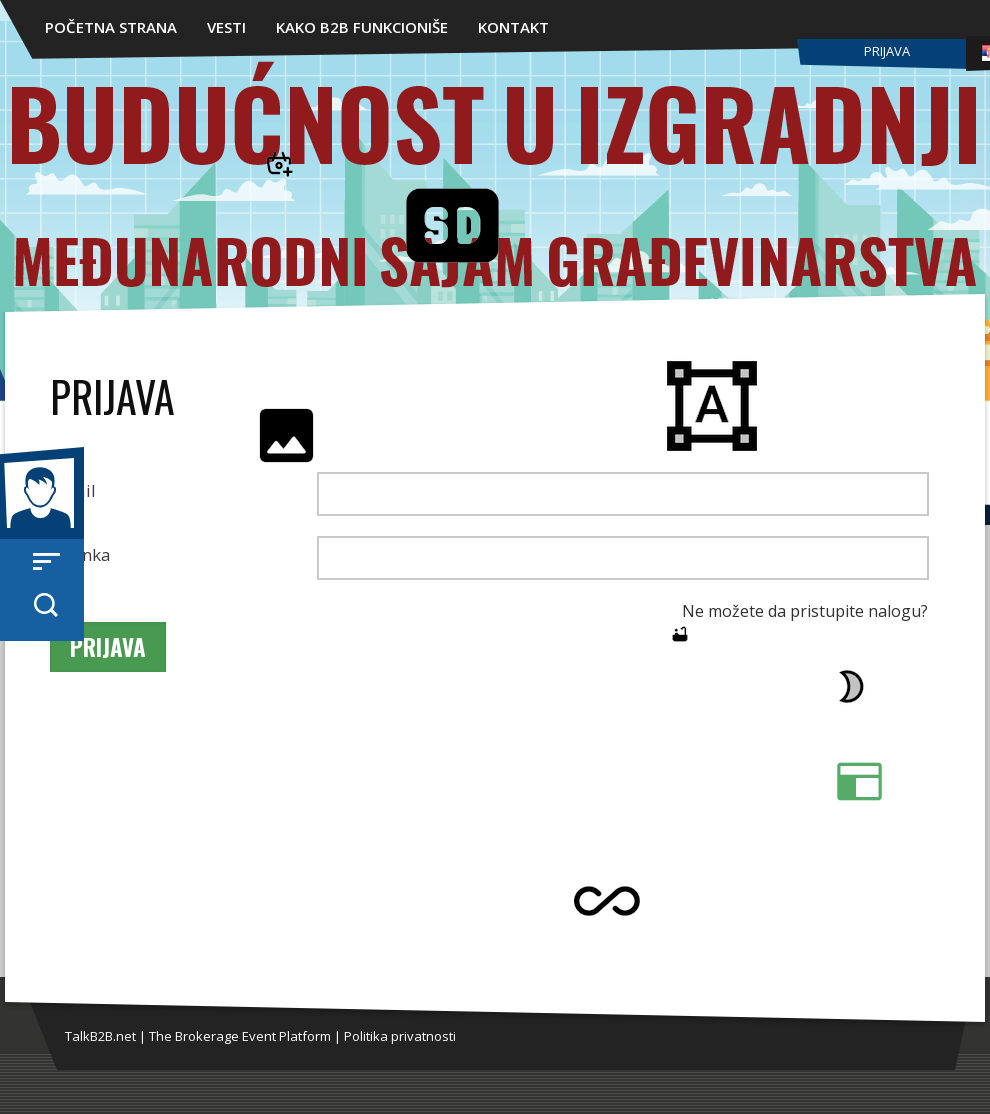  Describe the element at coordinates (850, 686) in the screenshot. I see `toggle dark mode or night theme` at that location.